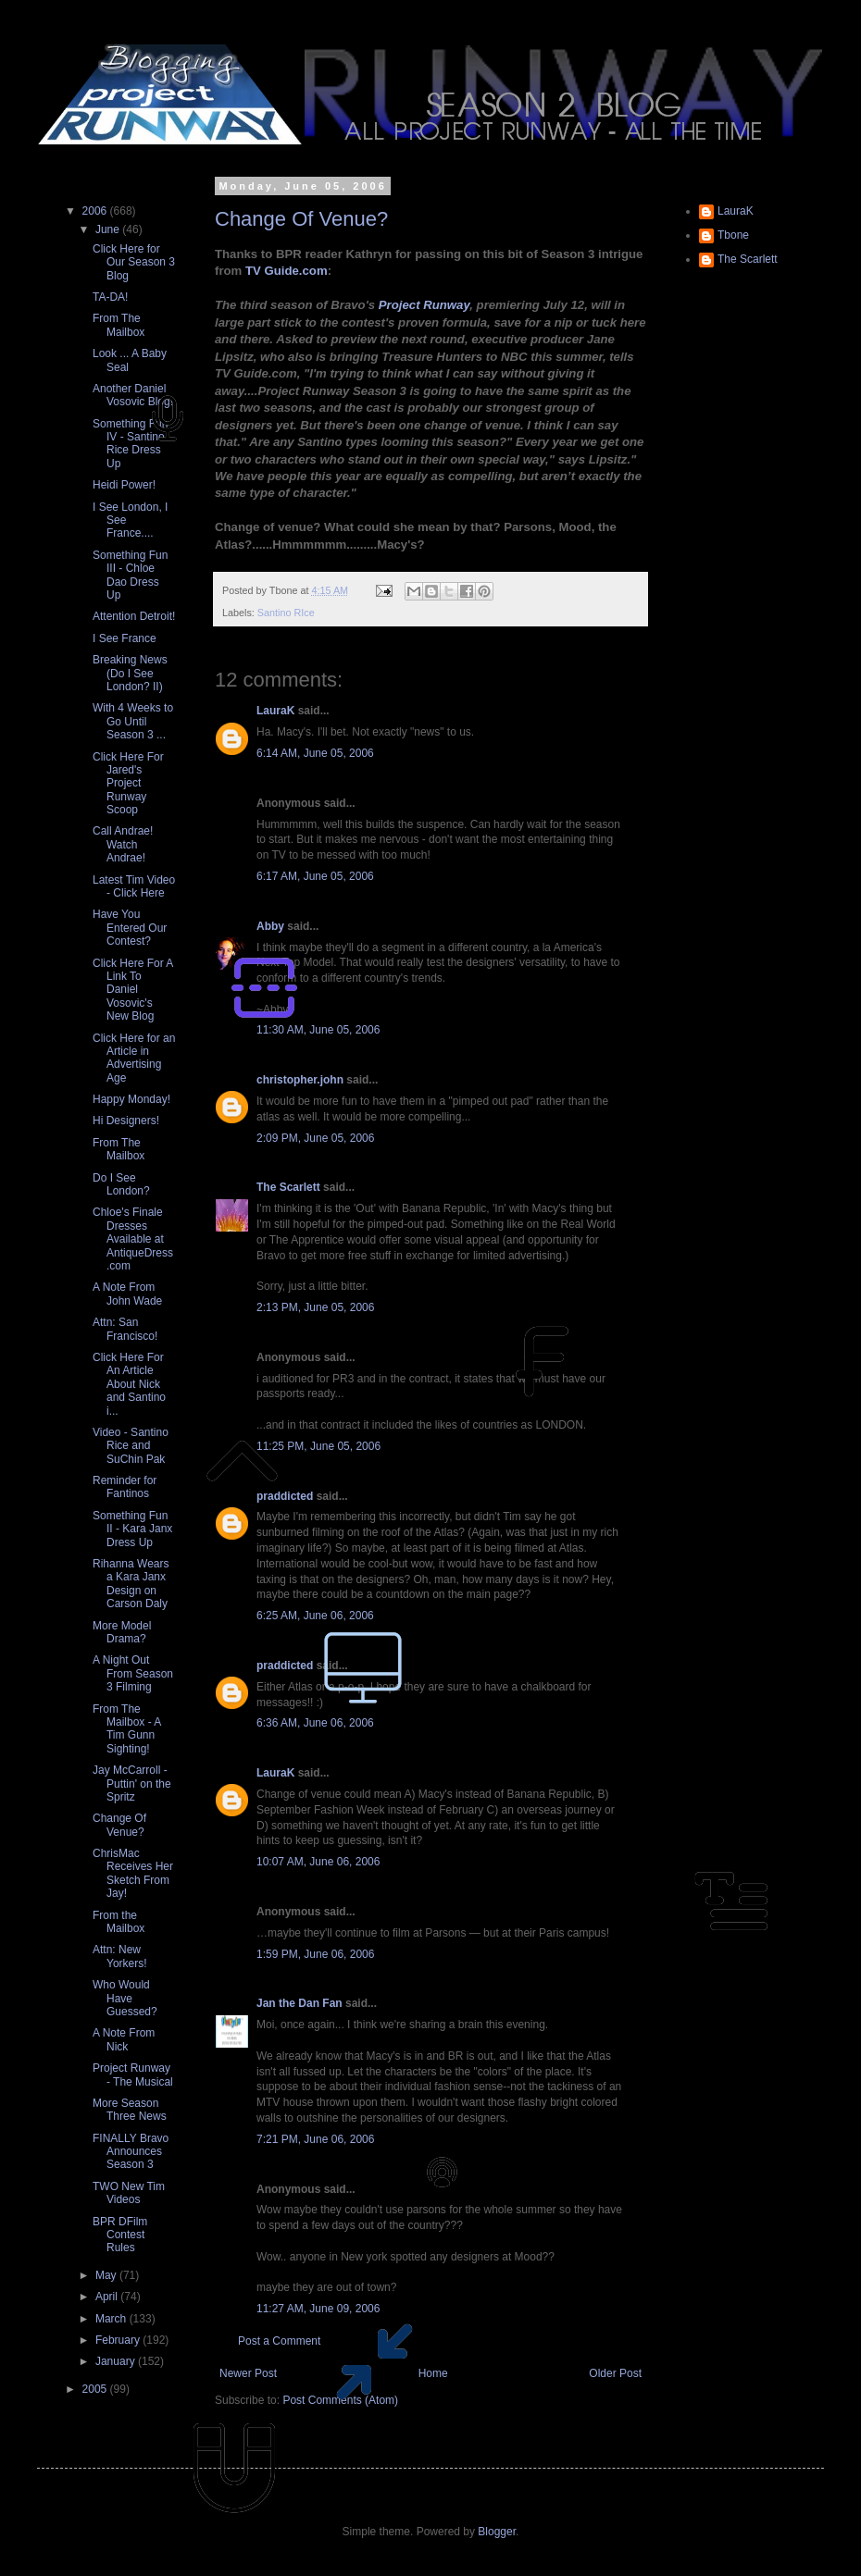 This screenshot has width=861, height=2576. What do you see at coordinates (442, 2172) in the screenshot?
I see `join a stage channel for live audio broadcasts` at bounding box center [442, 2172].